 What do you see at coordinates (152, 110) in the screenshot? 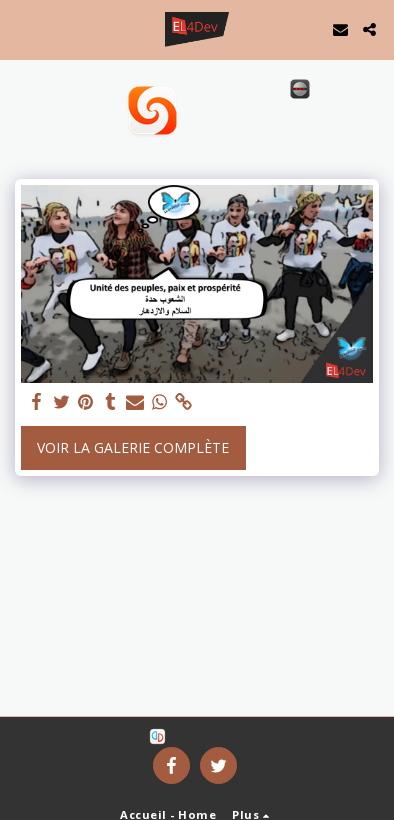
I see `open meld file comparison tool` at bounding box center [152, 110].